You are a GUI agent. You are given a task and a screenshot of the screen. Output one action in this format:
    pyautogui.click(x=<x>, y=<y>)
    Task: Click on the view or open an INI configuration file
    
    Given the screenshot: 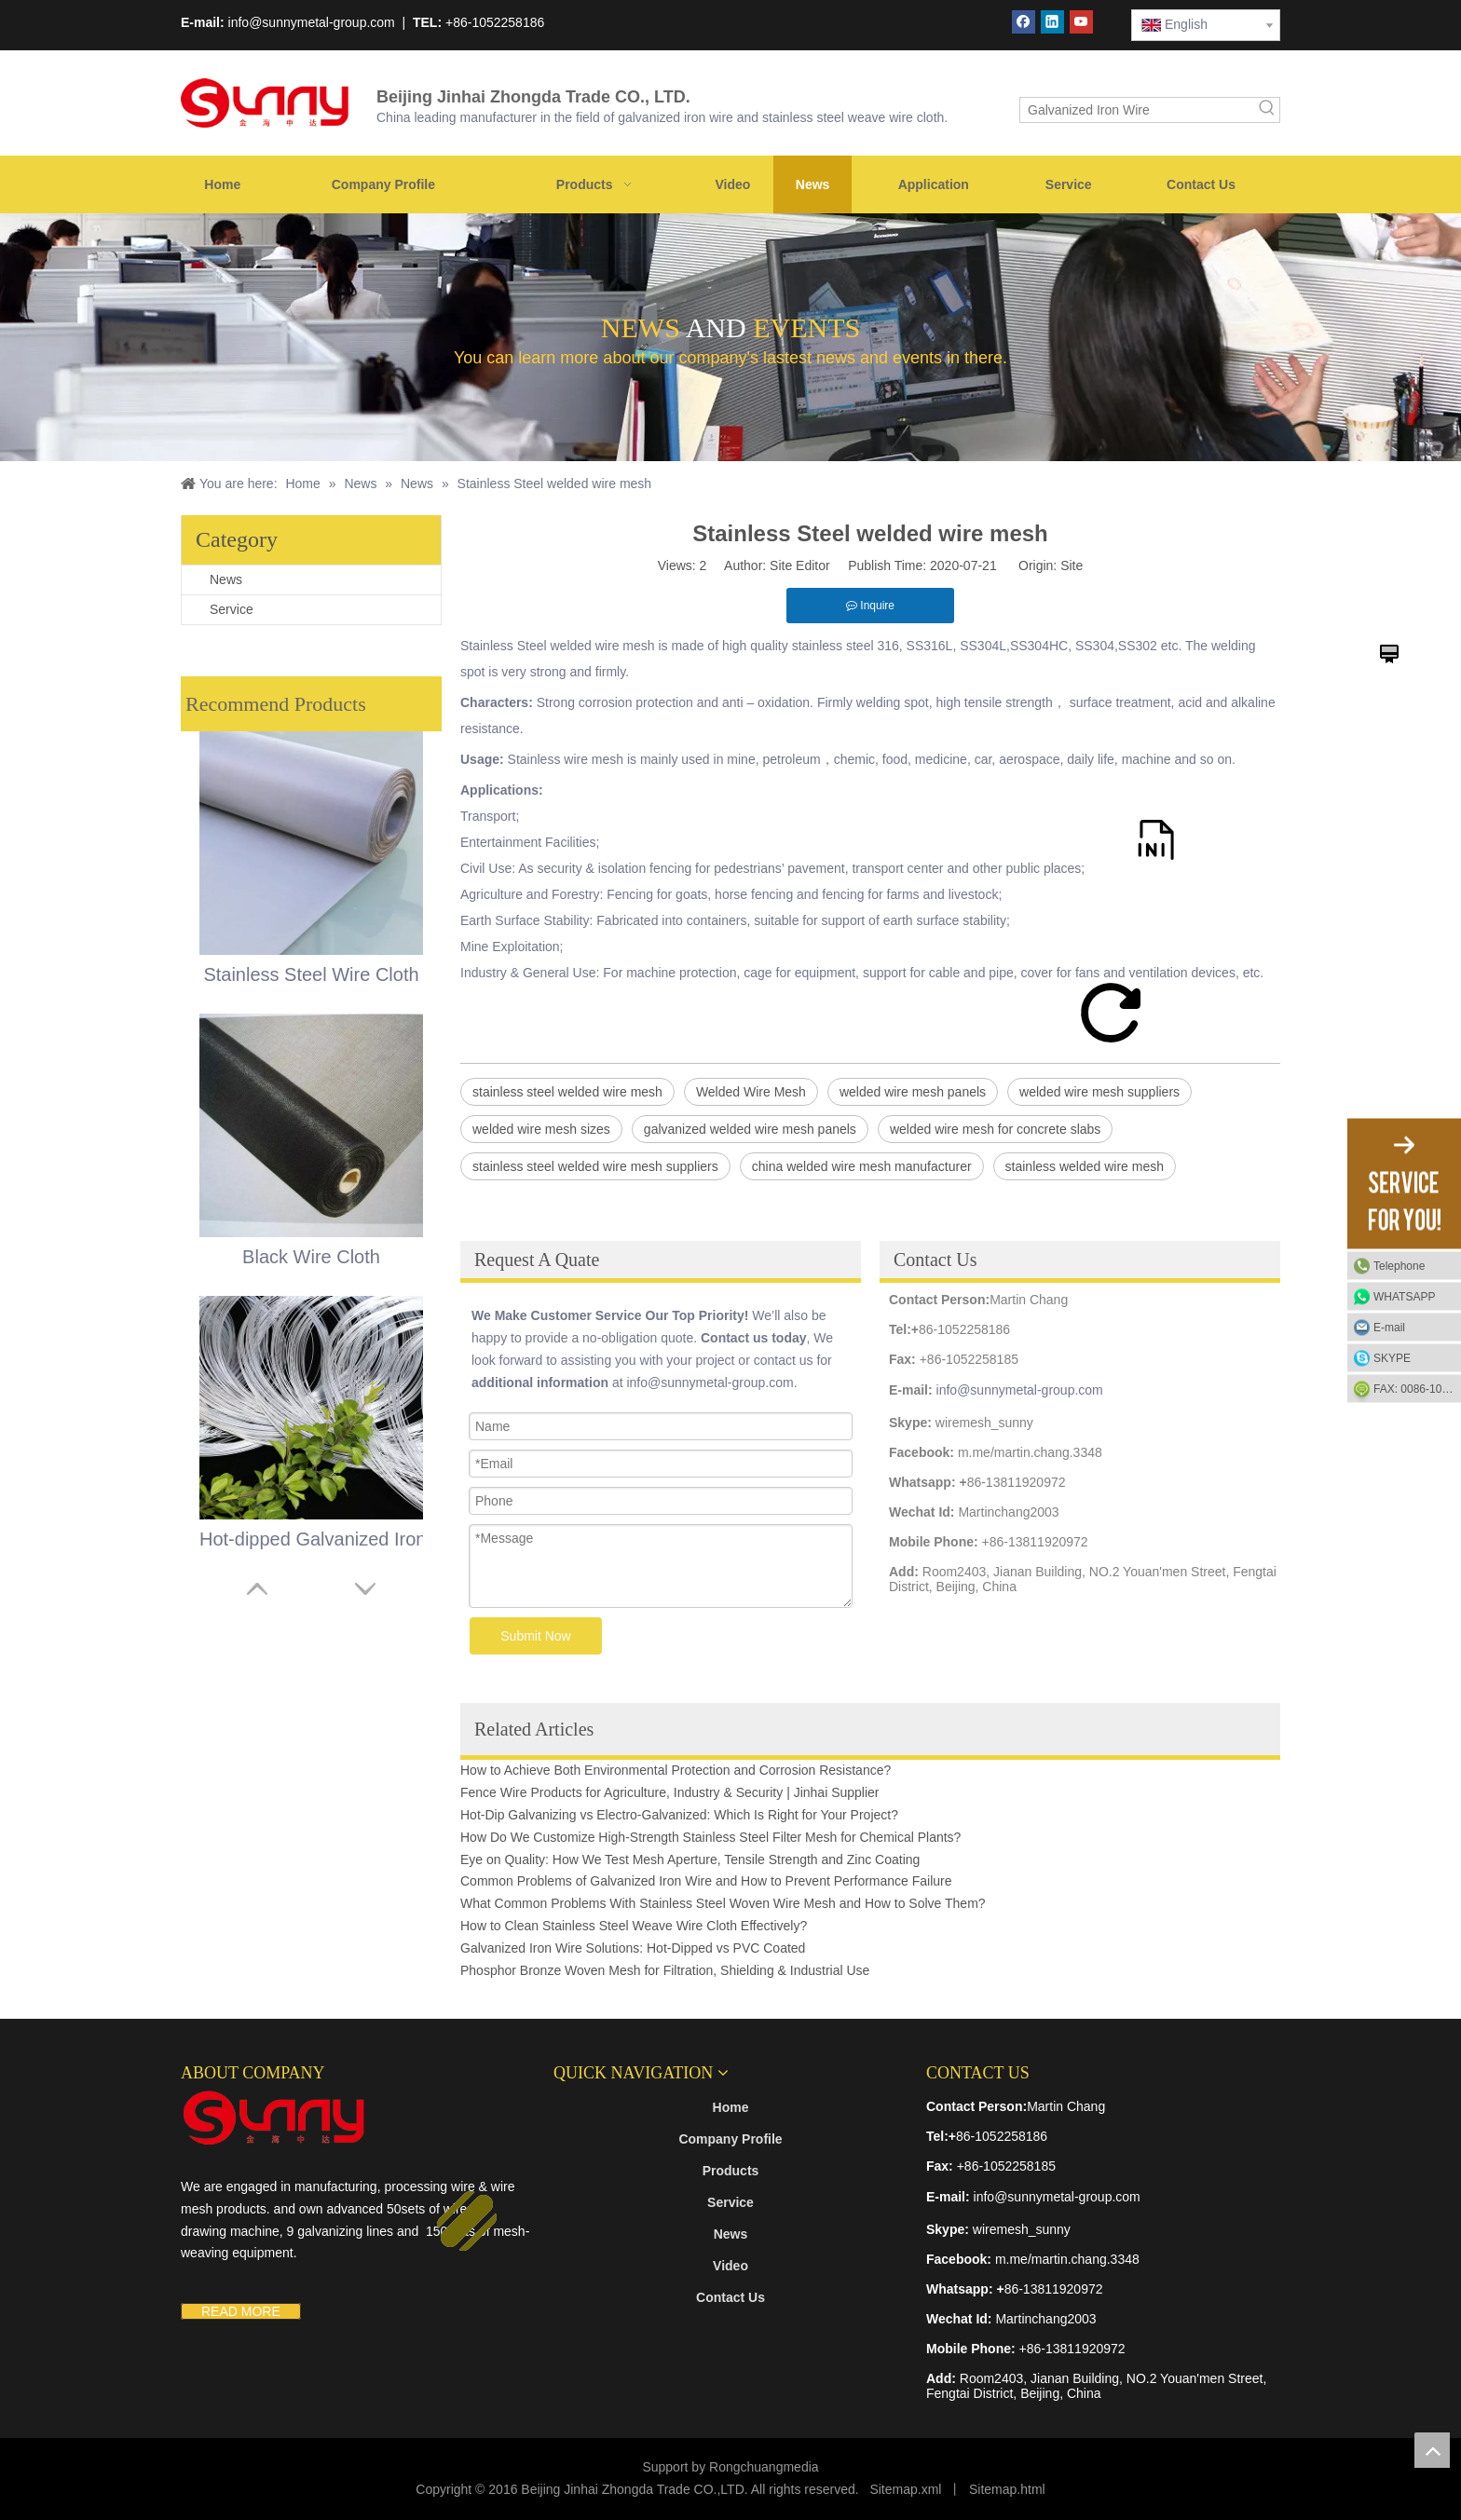 What is the action you would take?
    pyautogui.click(x=1156, y=839)
    